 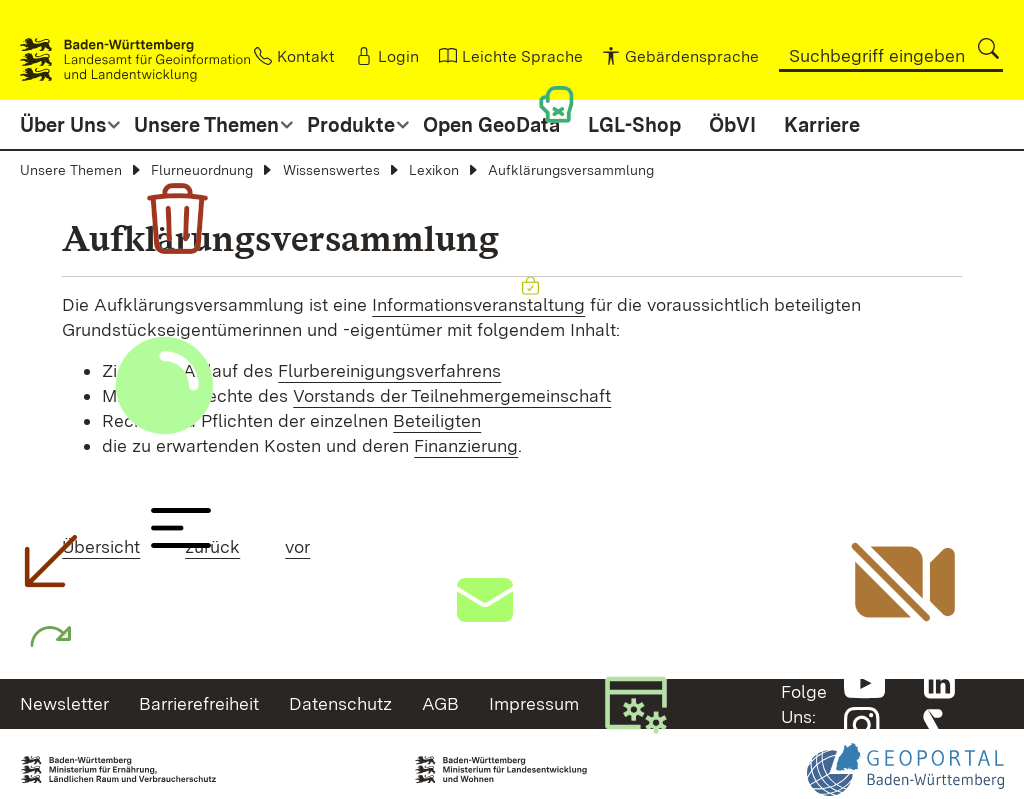 What do you see at coordinates (177, 218) in the screenshot?
I see `delete selected item` at bounding box center [177, 218].